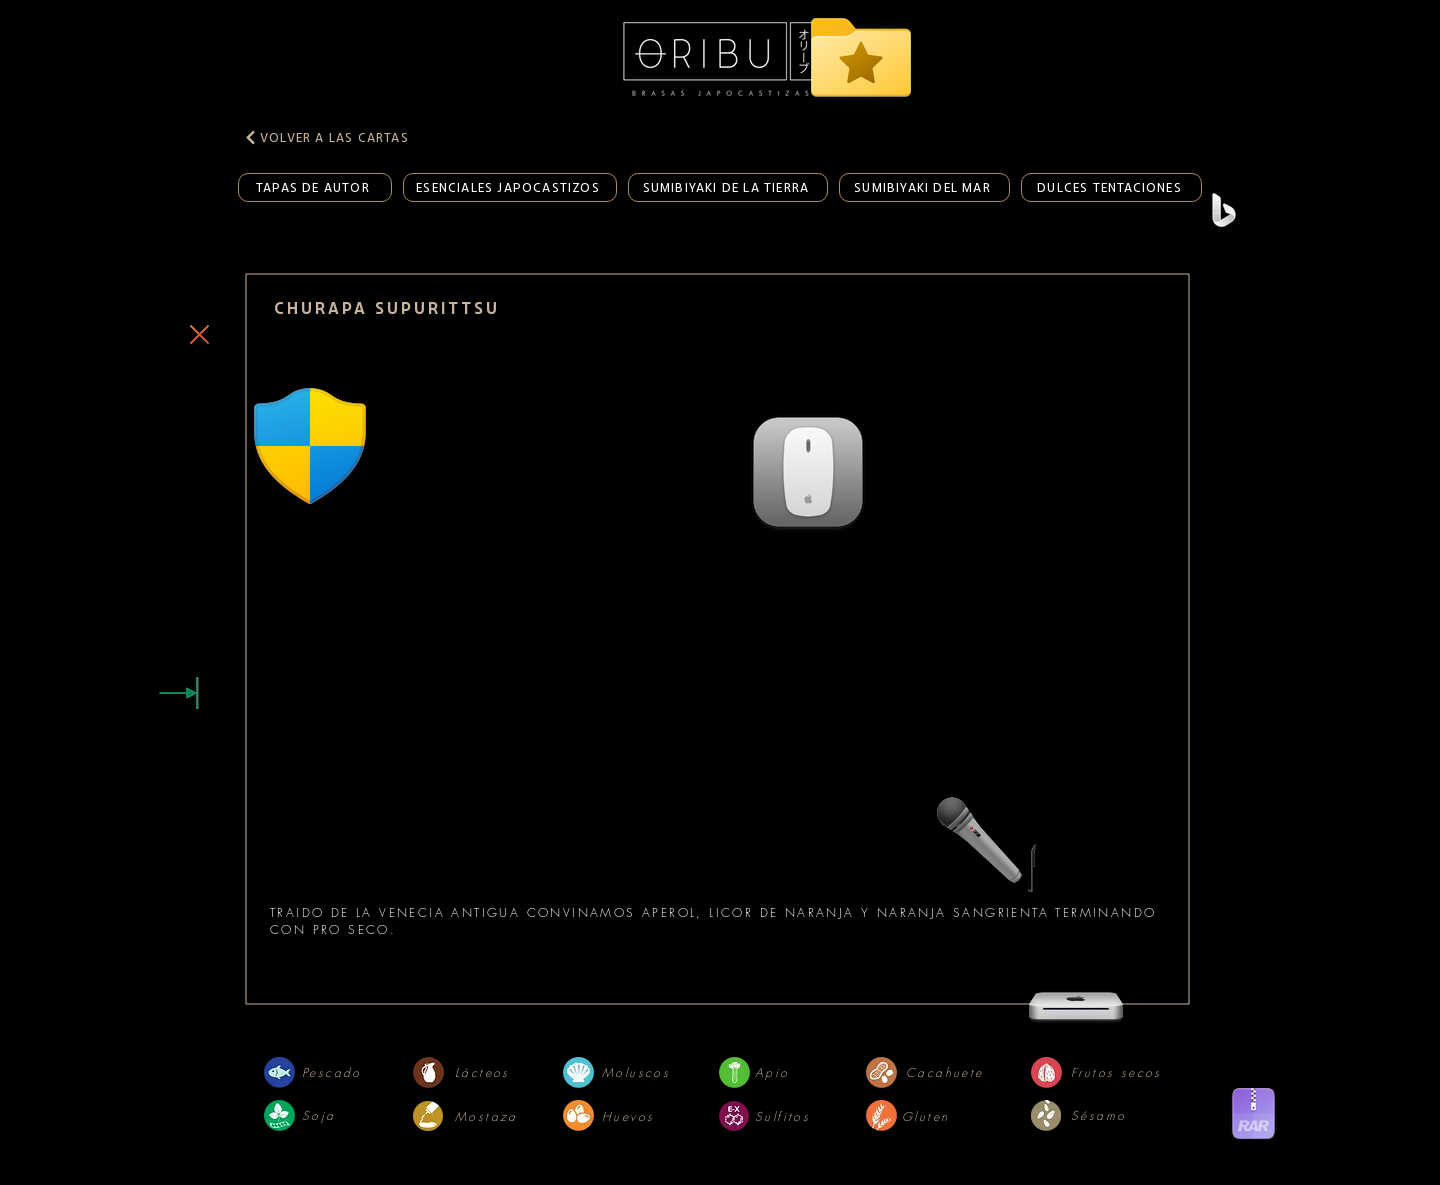  Describe the element at coordinates (199, 334) in the screenshot. I see `delete or remove an item` at that location.